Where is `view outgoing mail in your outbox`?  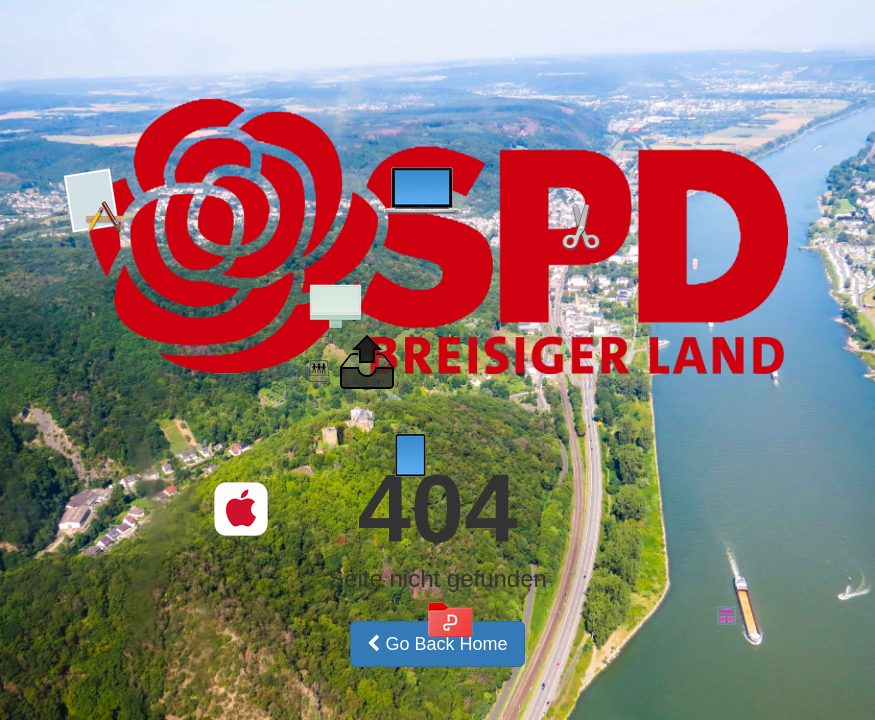
view outgoing mail in your outbox is located at coordinates (367, 365).